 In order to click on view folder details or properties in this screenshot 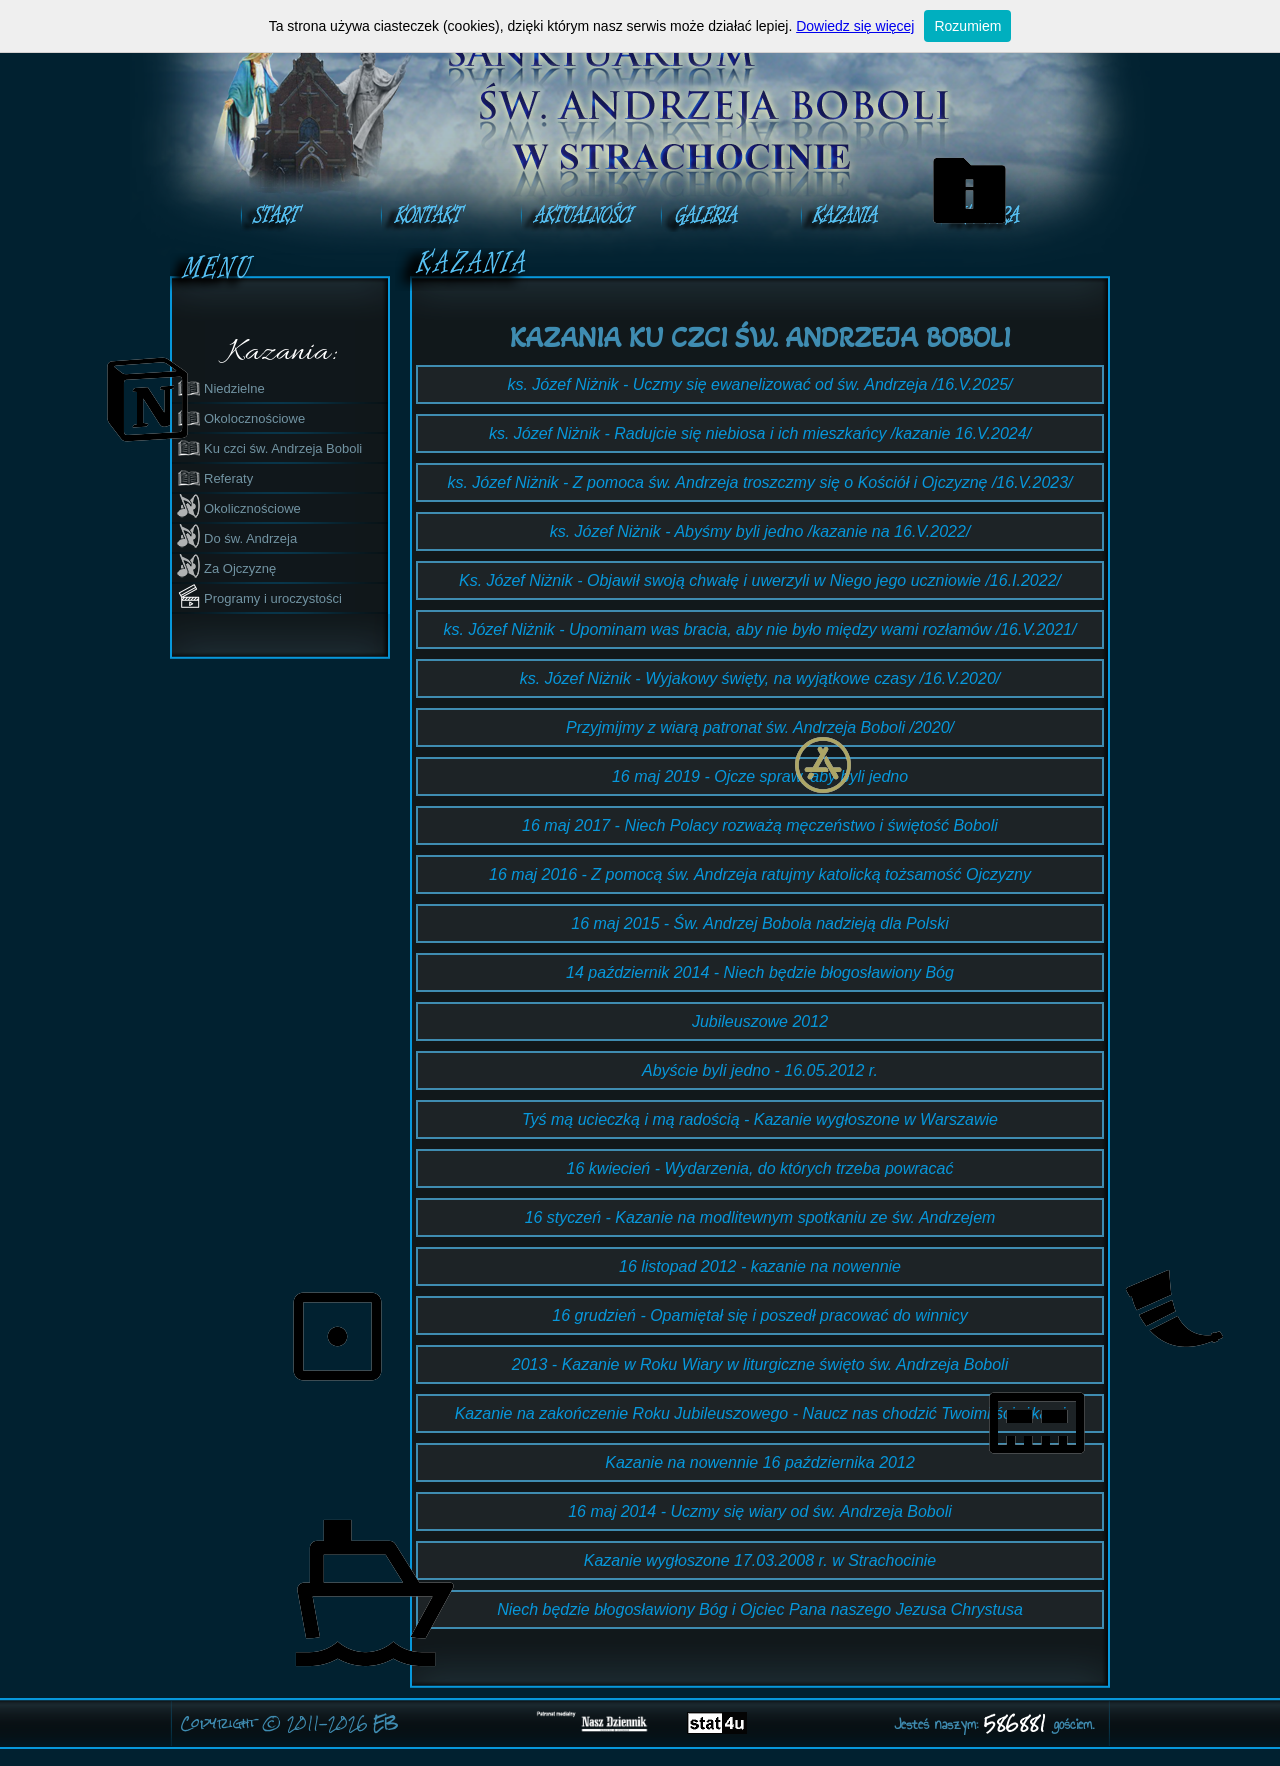, I will do `click(969, 190)`.